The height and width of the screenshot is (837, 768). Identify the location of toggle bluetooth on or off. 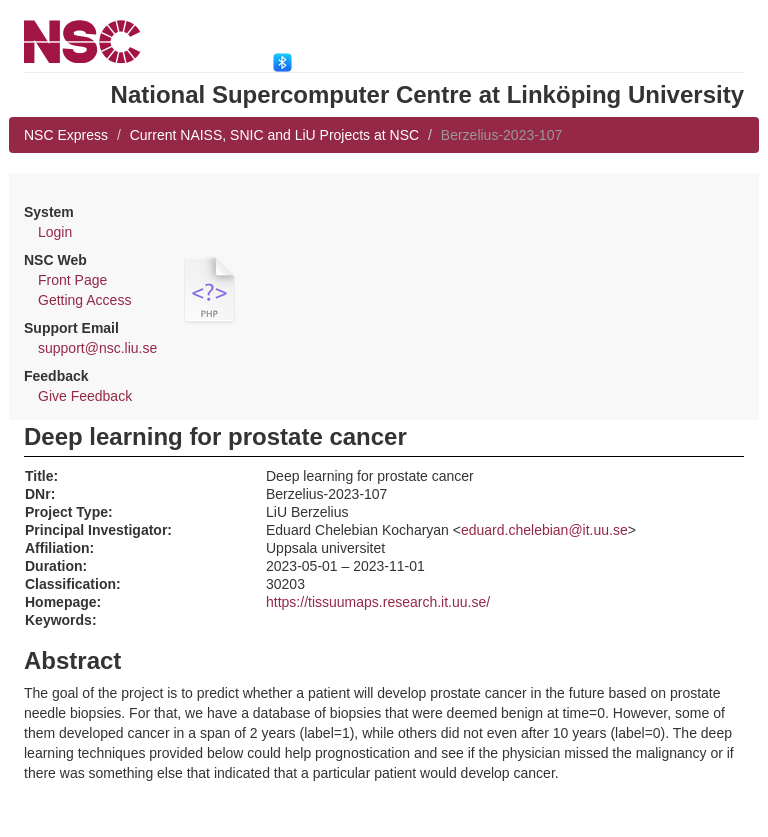
(282, 62).